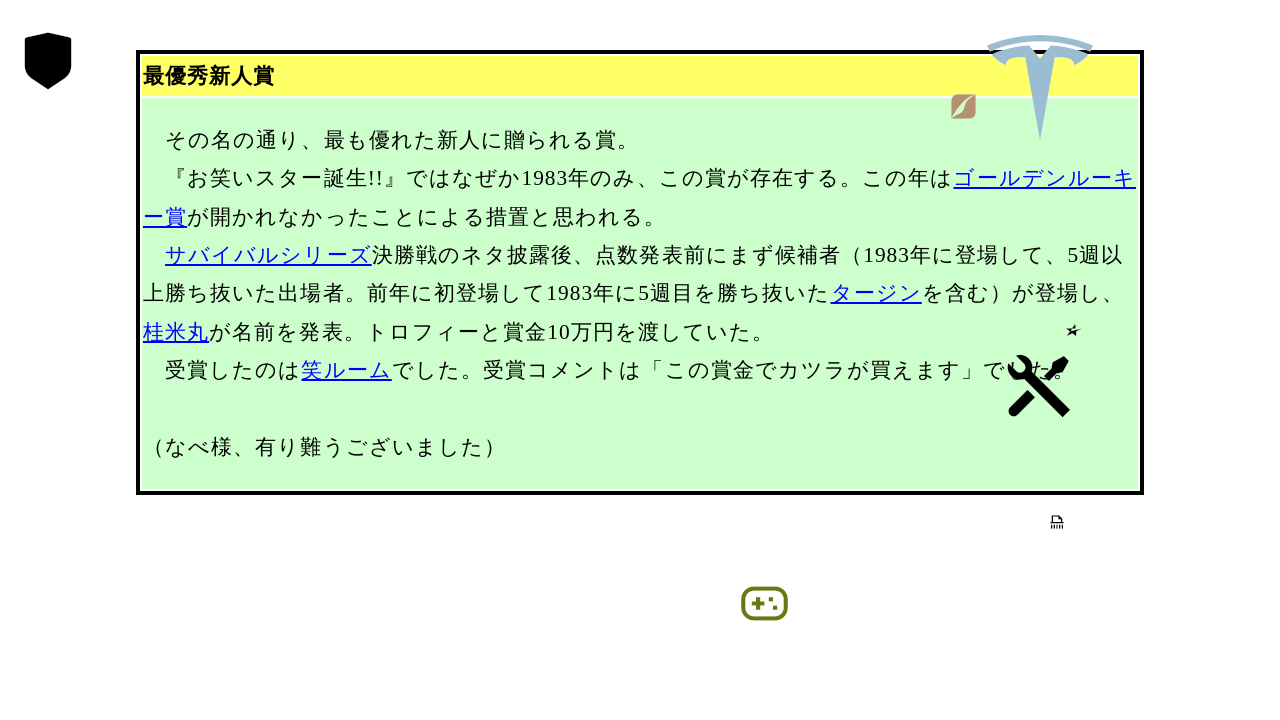  I want to click on open the Tesla app, so click(1040, 88).